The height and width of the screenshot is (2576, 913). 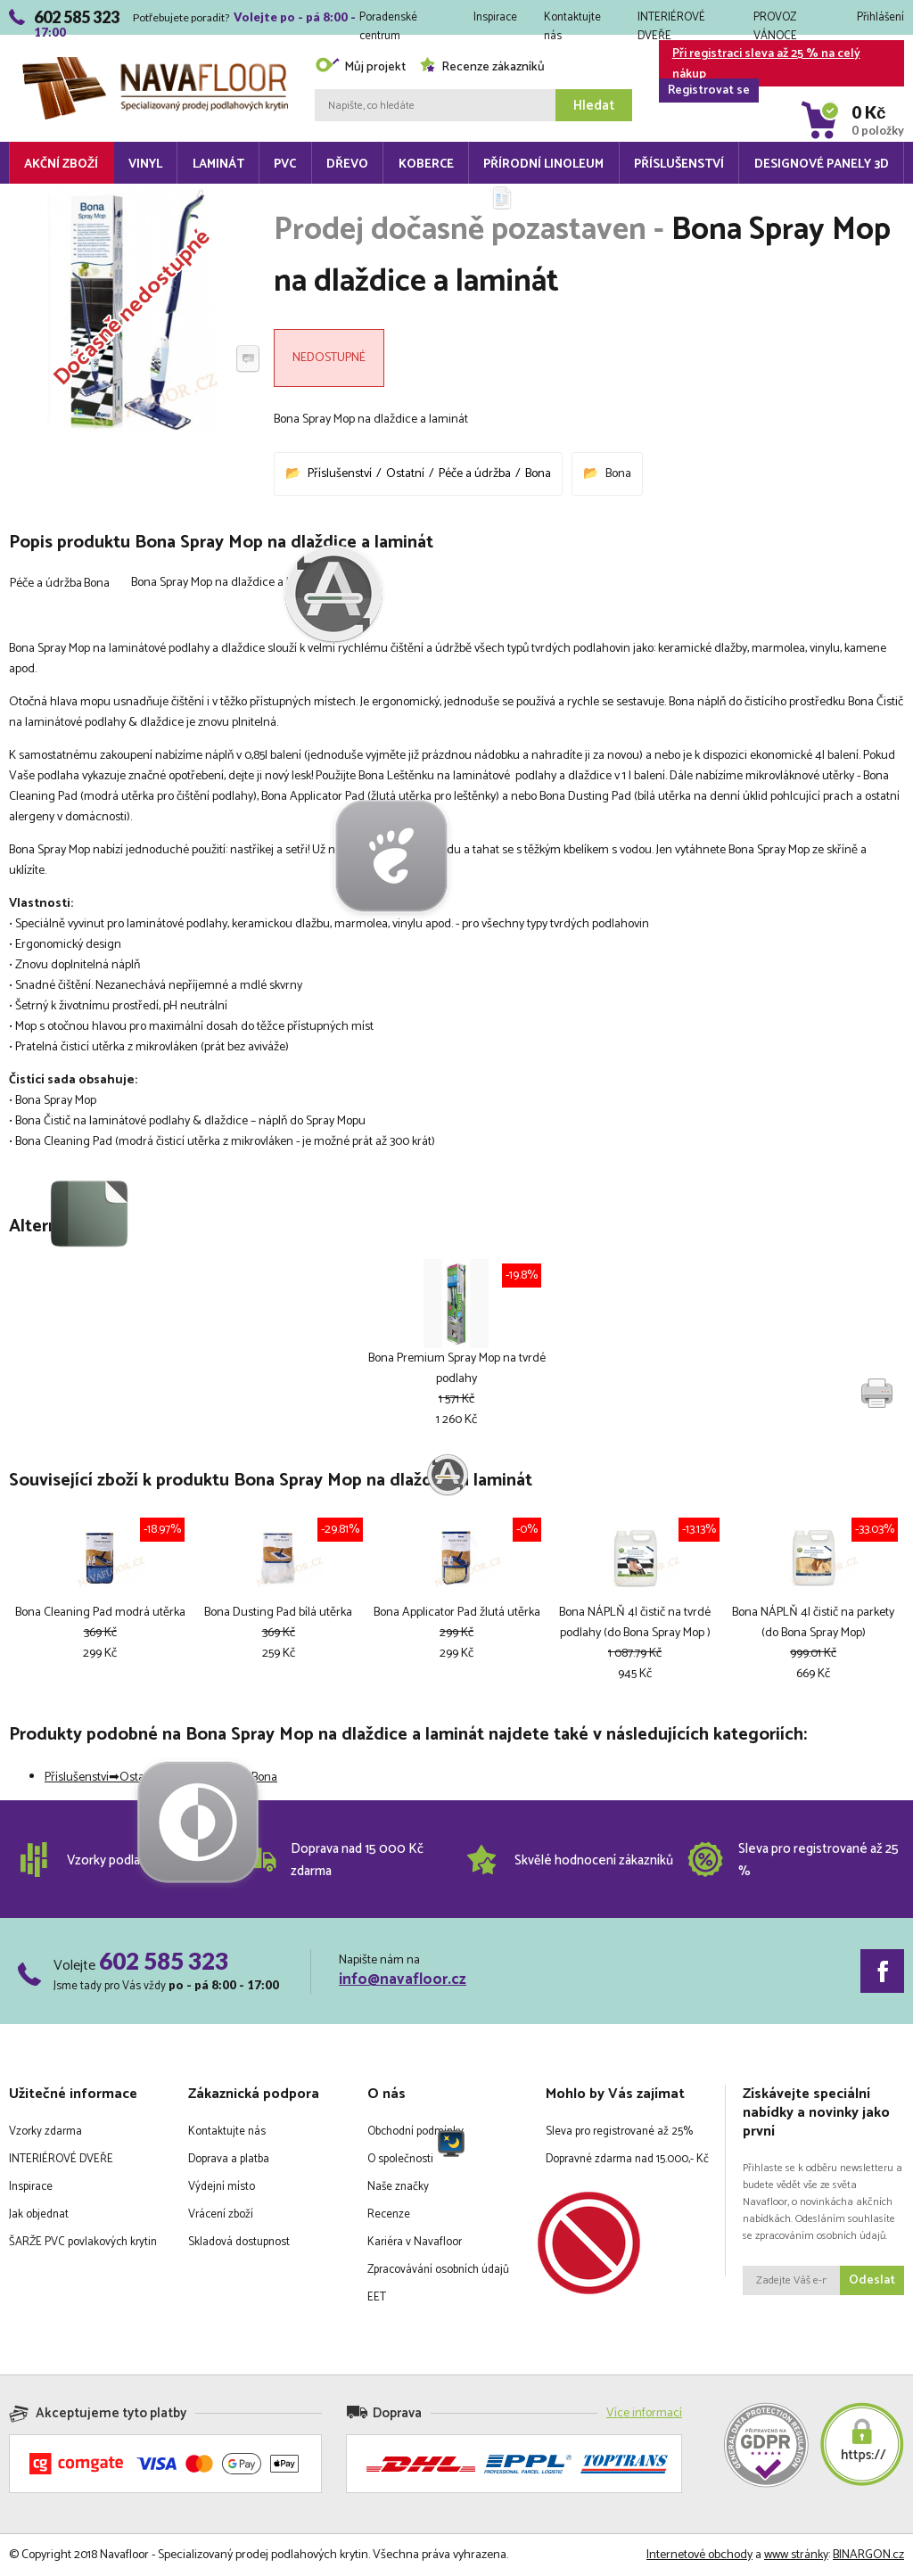 I want to click on access screensaver settings, so click(x=451, y=2144).